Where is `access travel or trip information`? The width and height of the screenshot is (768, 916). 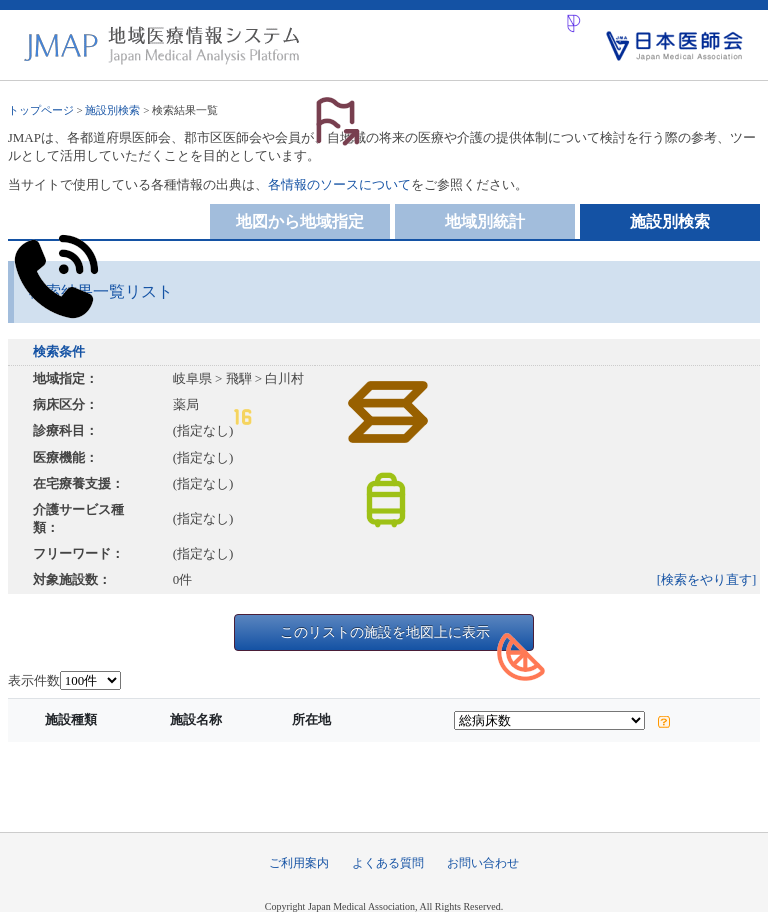 access travel or trip information is located at coordinates (386, 500).